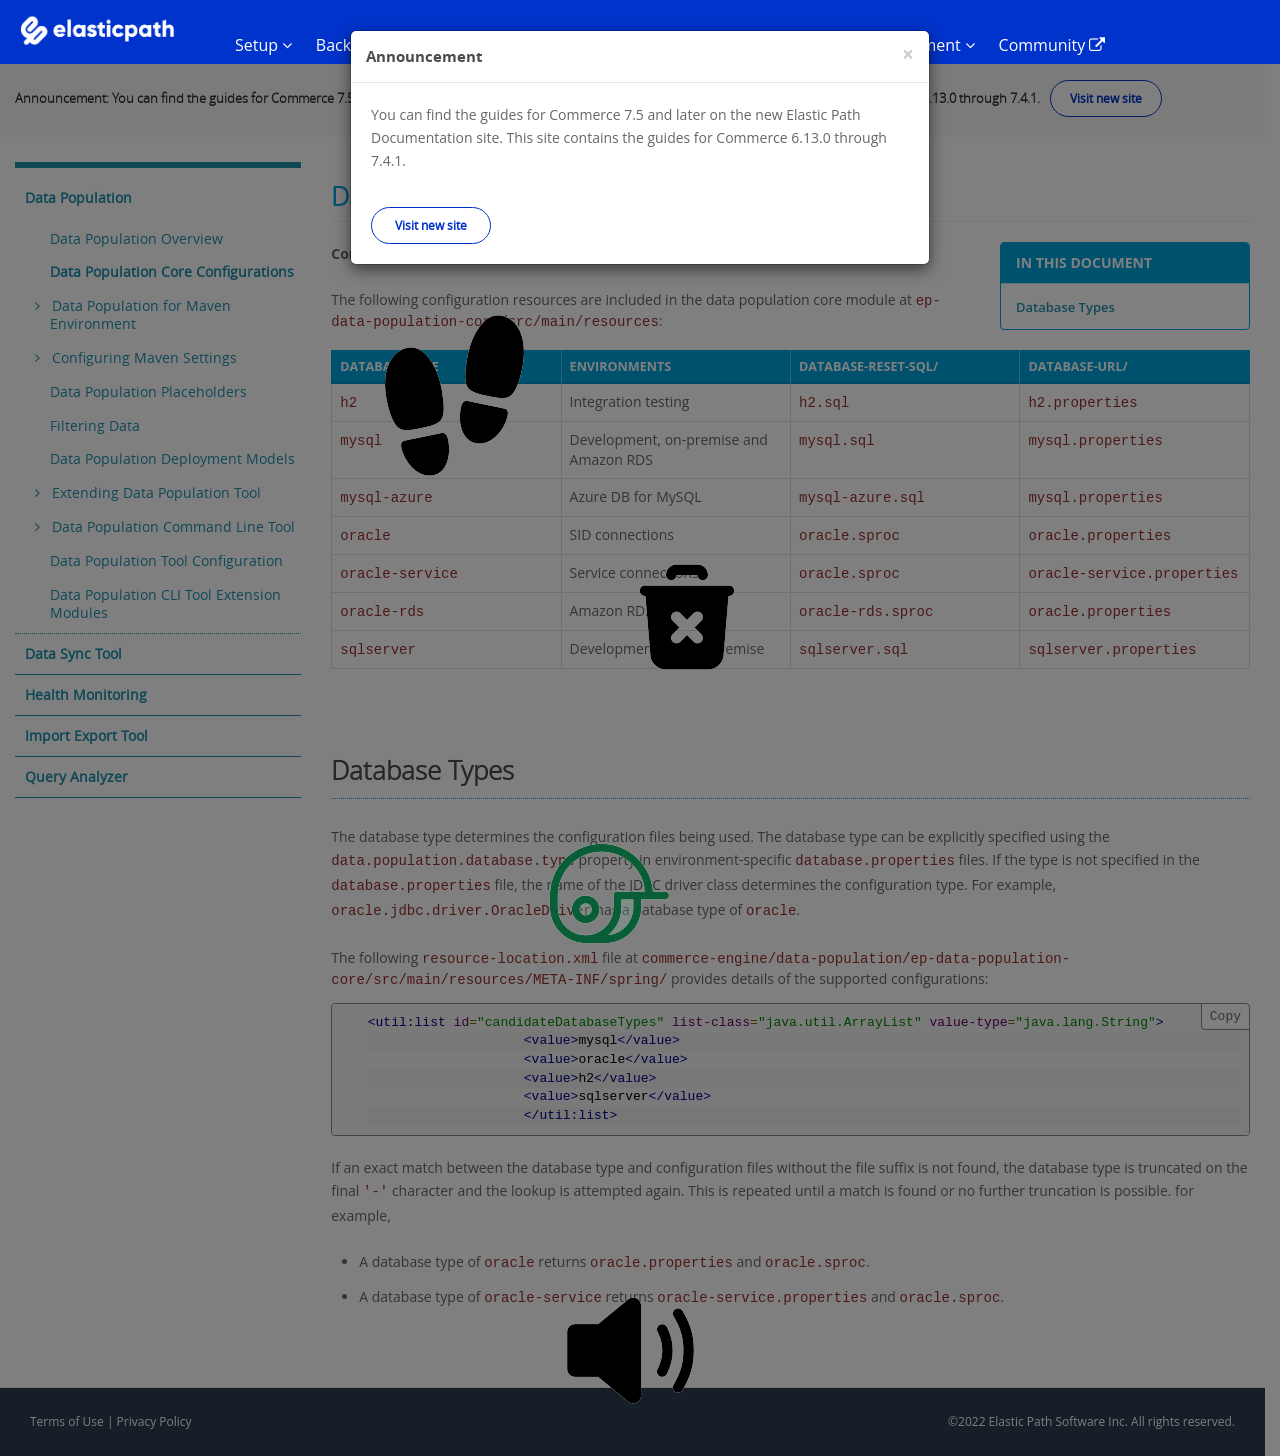 The image size is (1280, 1456). I want to click on permanently delete item, so click(687, 617).